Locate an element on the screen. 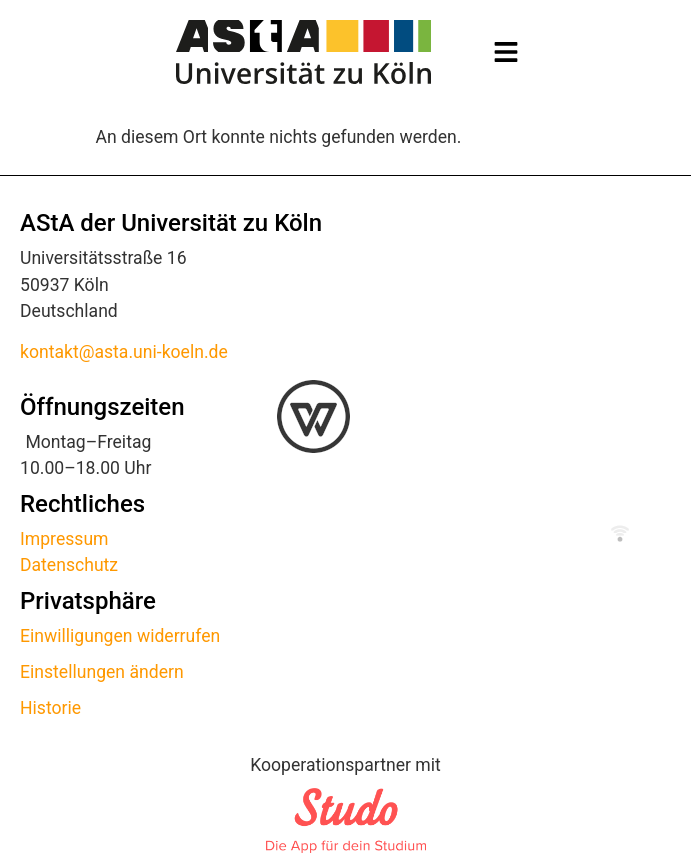  indicates weak wireless network signal strength is located at coordinates (620, 533).